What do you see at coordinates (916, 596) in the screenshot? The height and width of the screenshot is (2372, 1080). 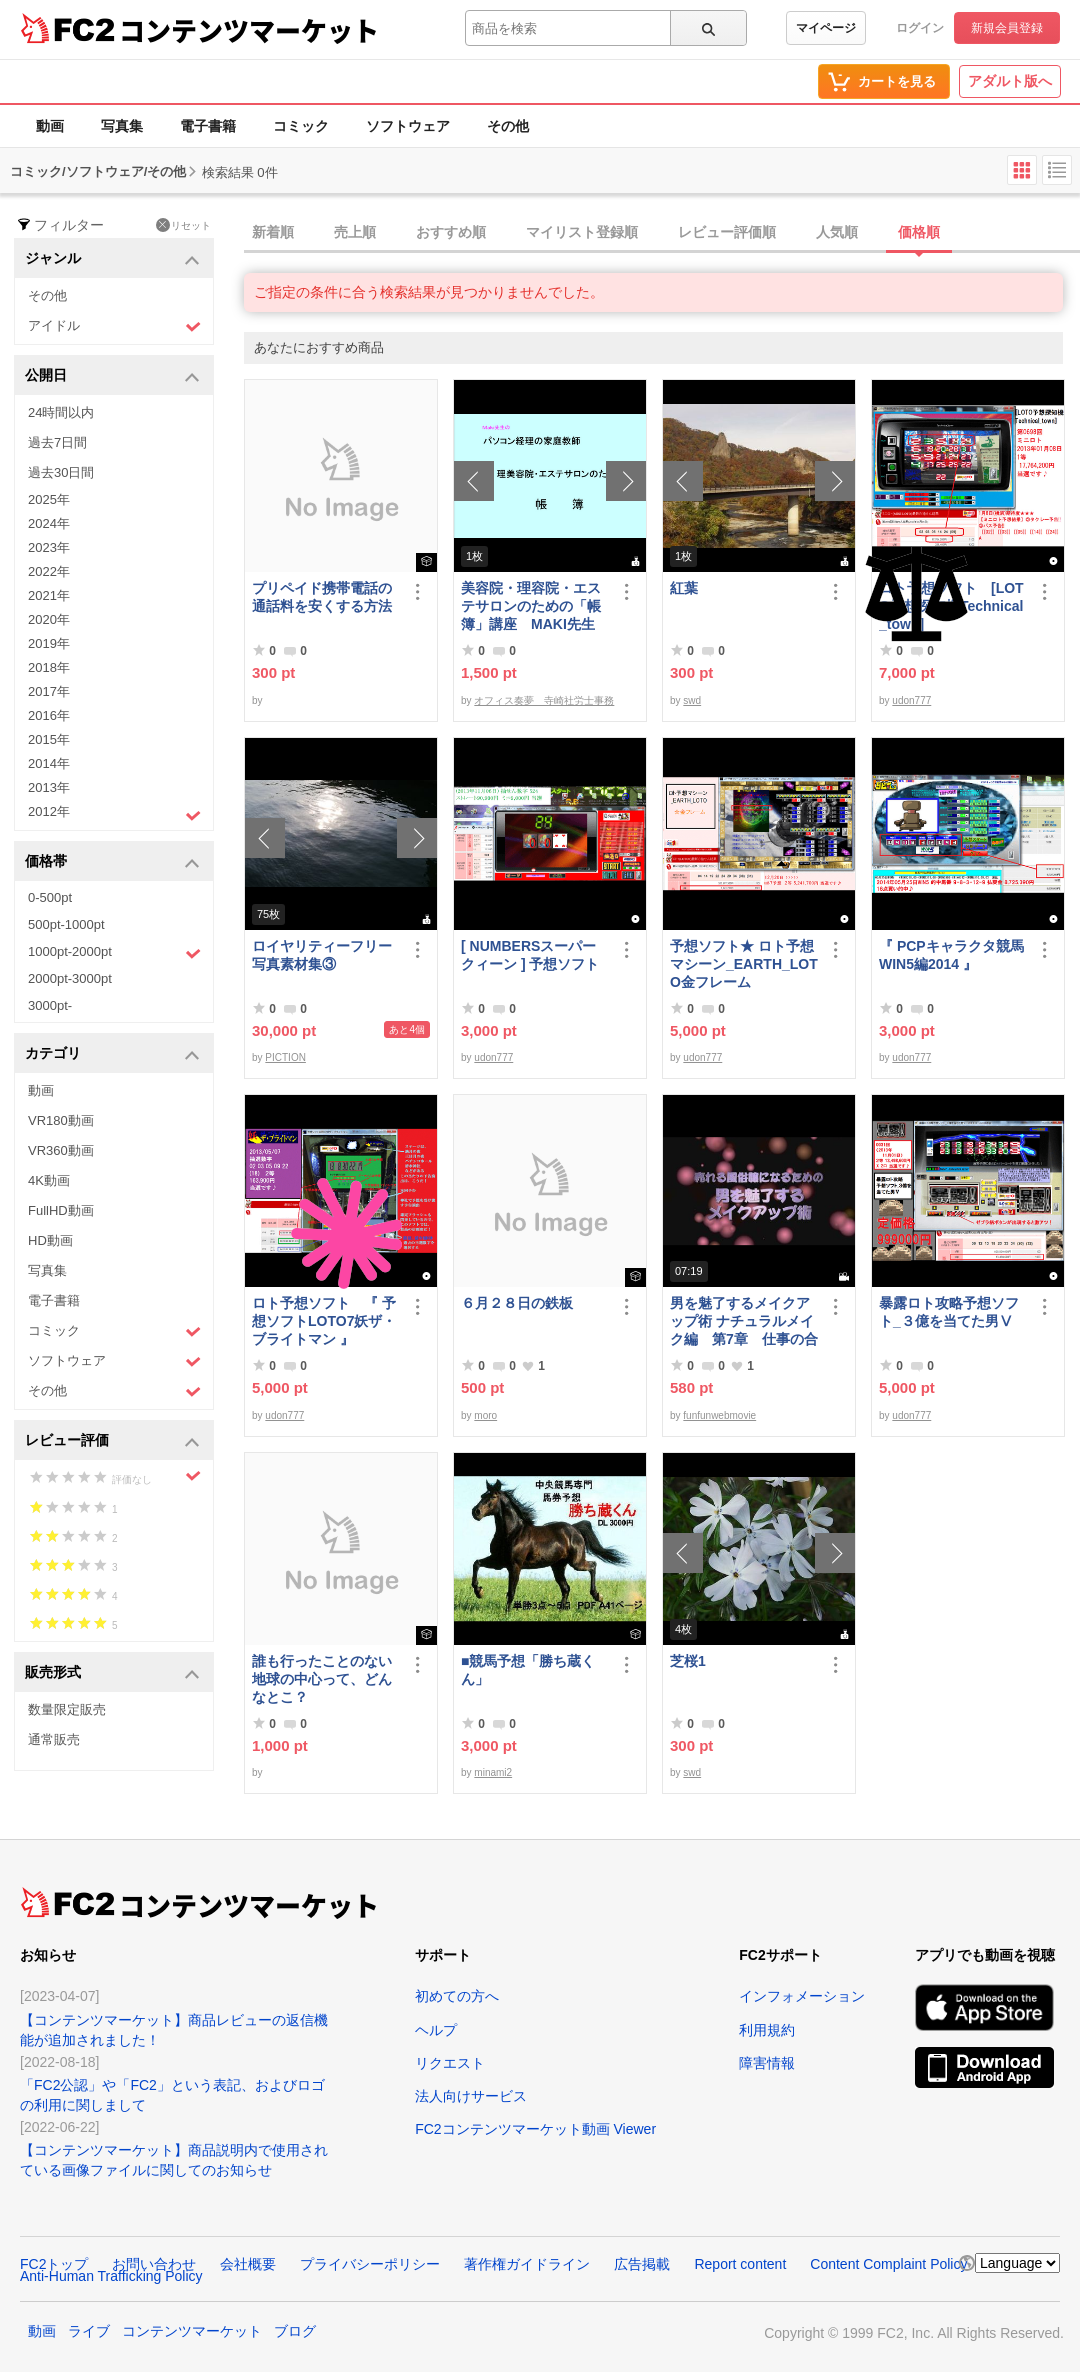 I see `access legal or terms of service information` at bounding box center [916, 596].